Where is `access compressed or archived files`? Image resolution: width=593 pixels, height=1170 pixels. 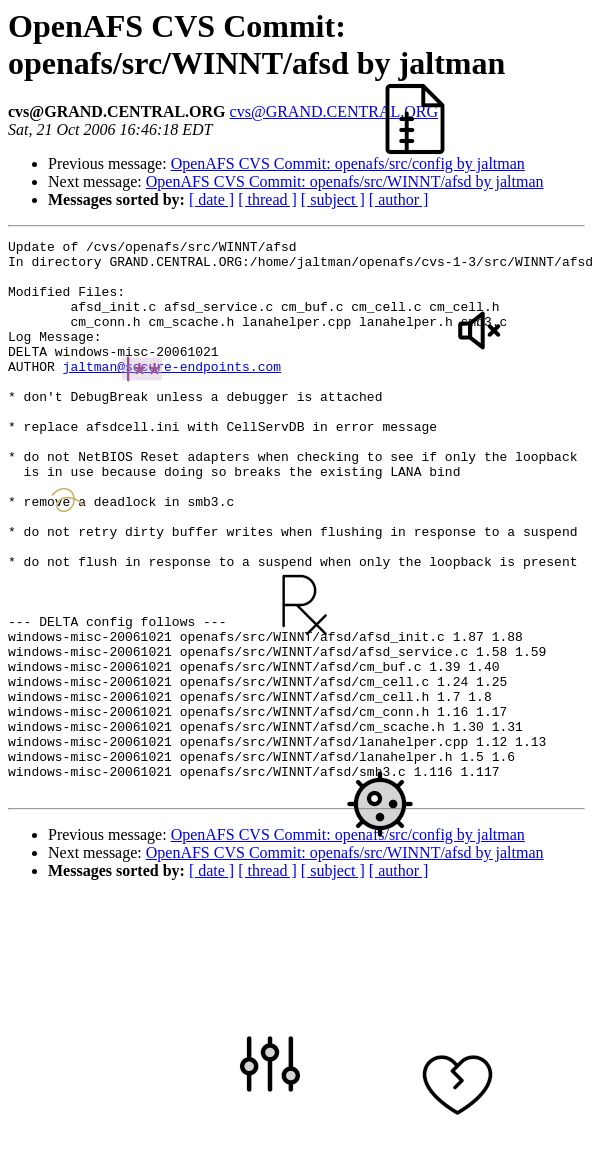 access compressed or archived files is located at coordinates (415, 119).